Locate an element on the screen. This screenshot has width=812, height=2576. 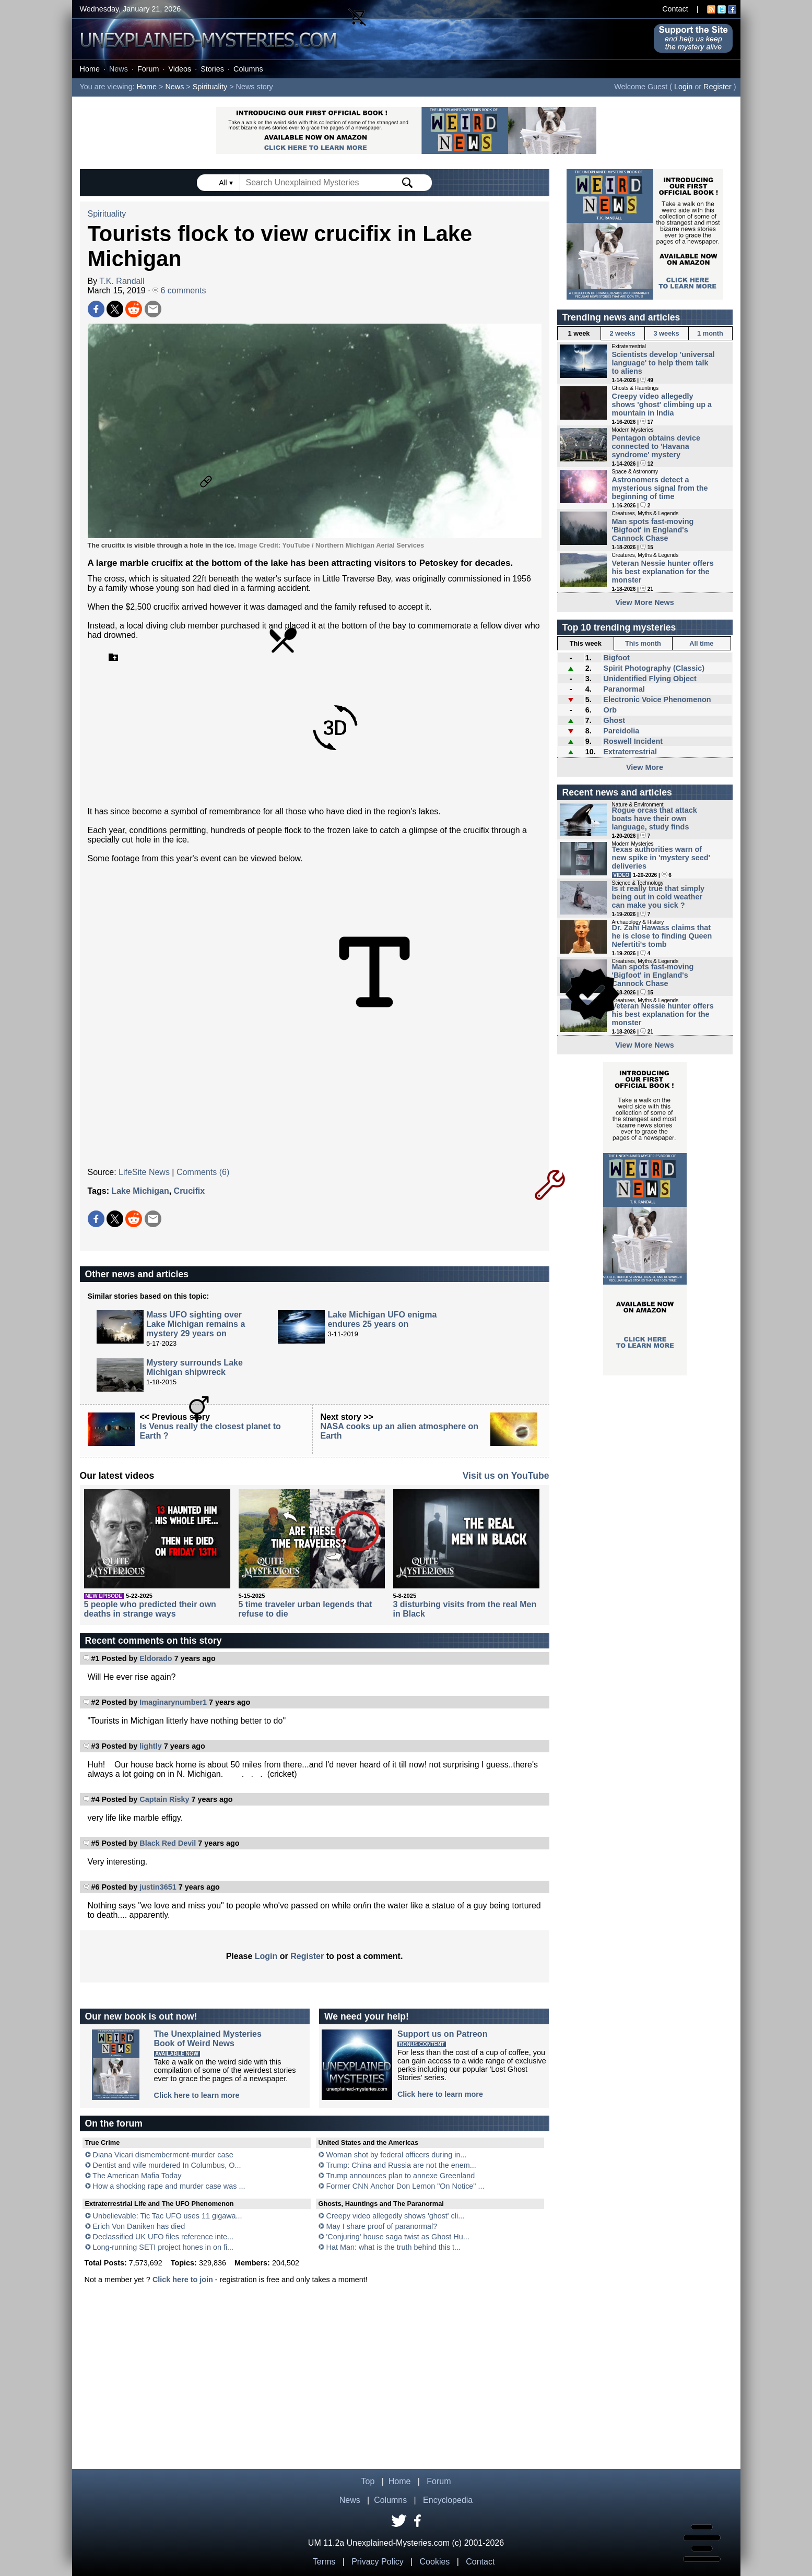
remove item from shopping cart is located at coordinates (358, 17).